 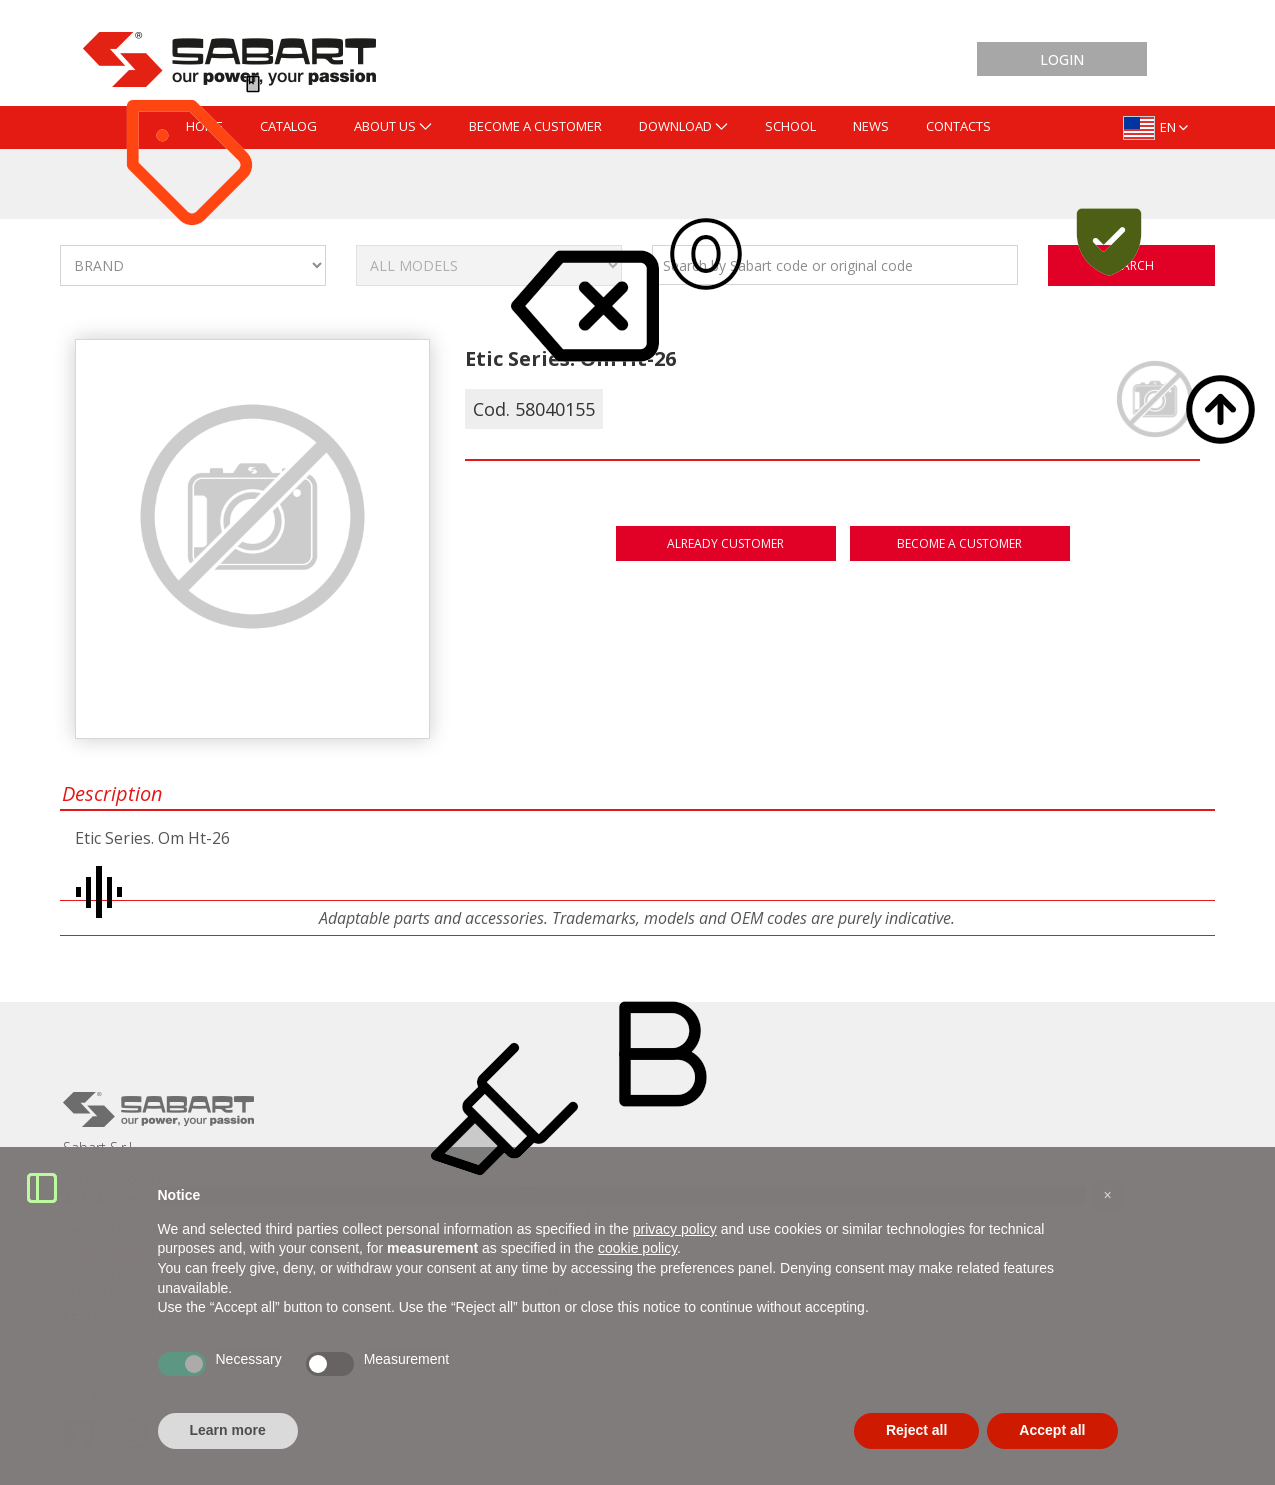 What do you see at coordinates (660, 1054) in the screenshot?
I see `apply bold formatting to selected text` at bounding box center [660, 1054].